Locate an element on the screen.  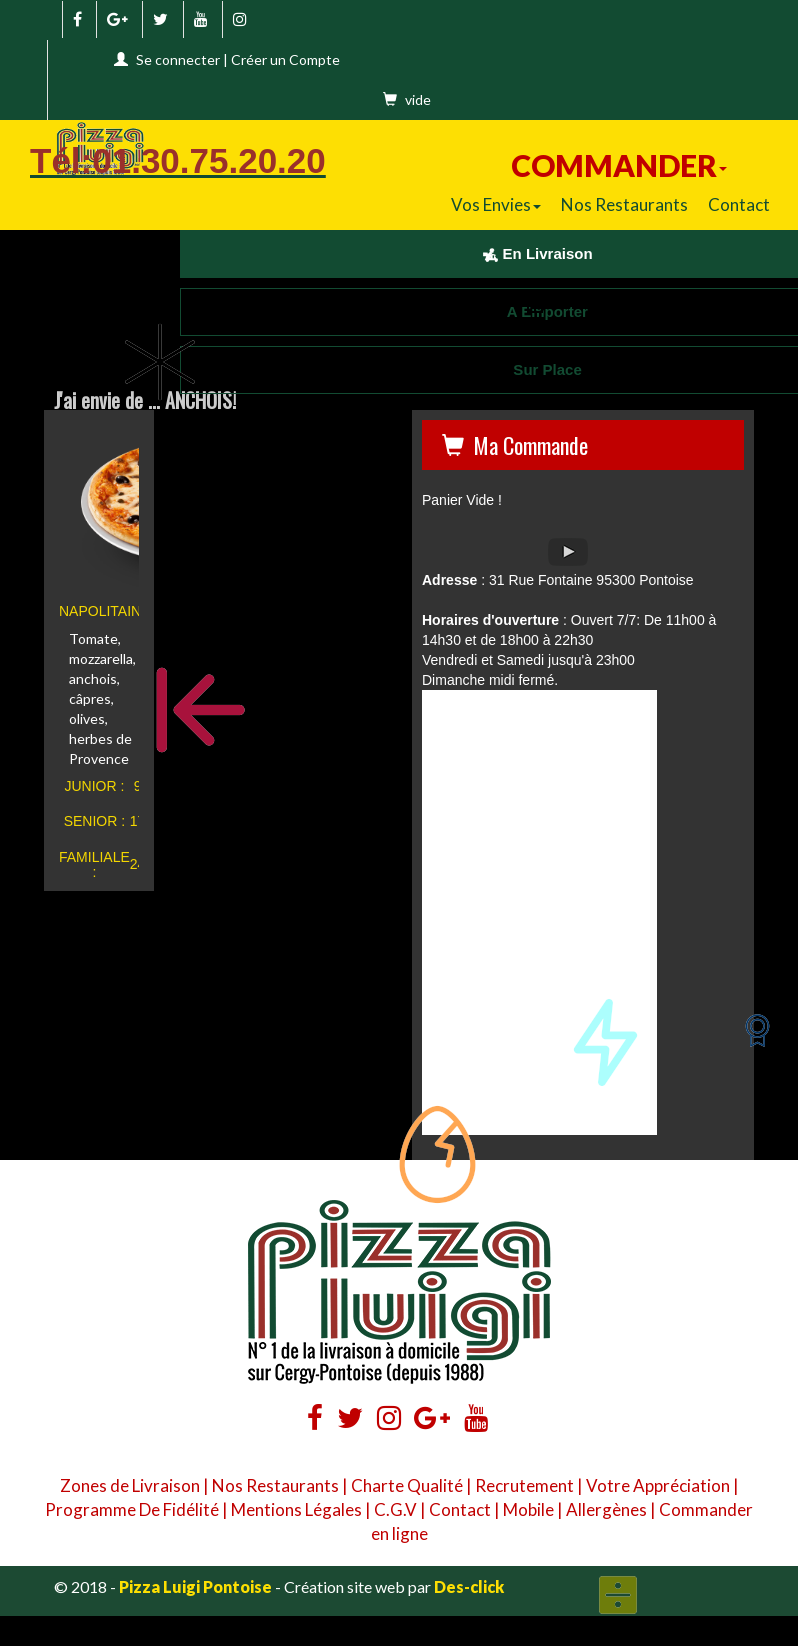
perform division calculation is located at coordinates (618, 1595).